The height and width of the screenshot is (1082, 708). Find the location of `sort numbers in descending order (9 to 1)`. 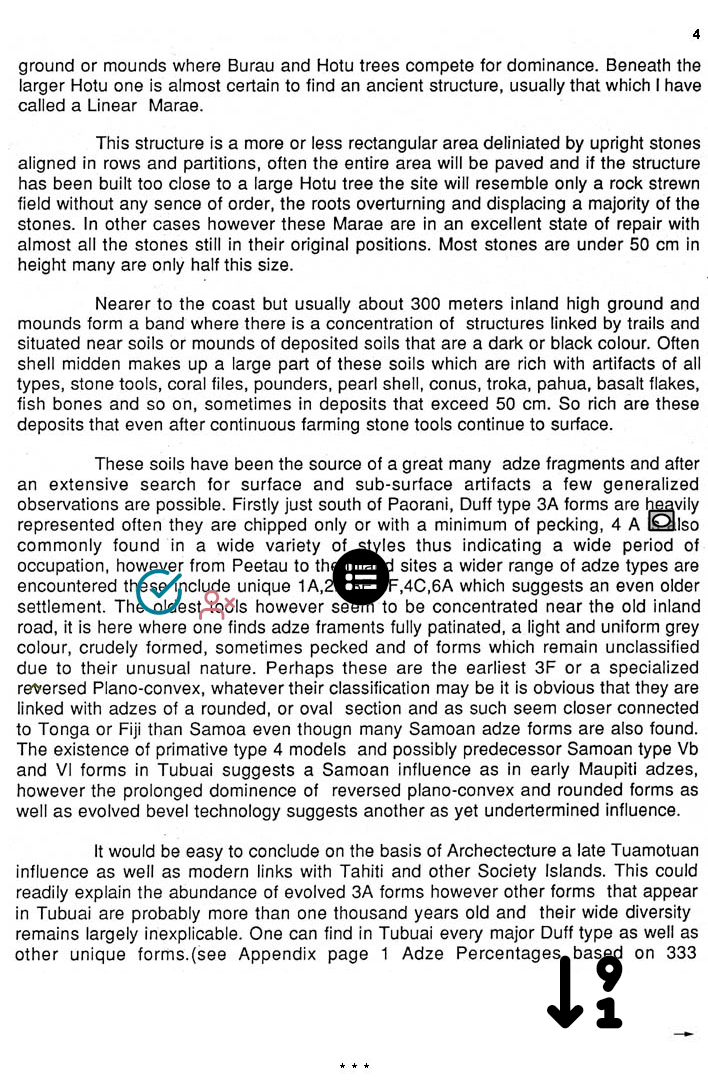

sort numbers in descending order (9 to 1) is located at coordinates (586, 992).